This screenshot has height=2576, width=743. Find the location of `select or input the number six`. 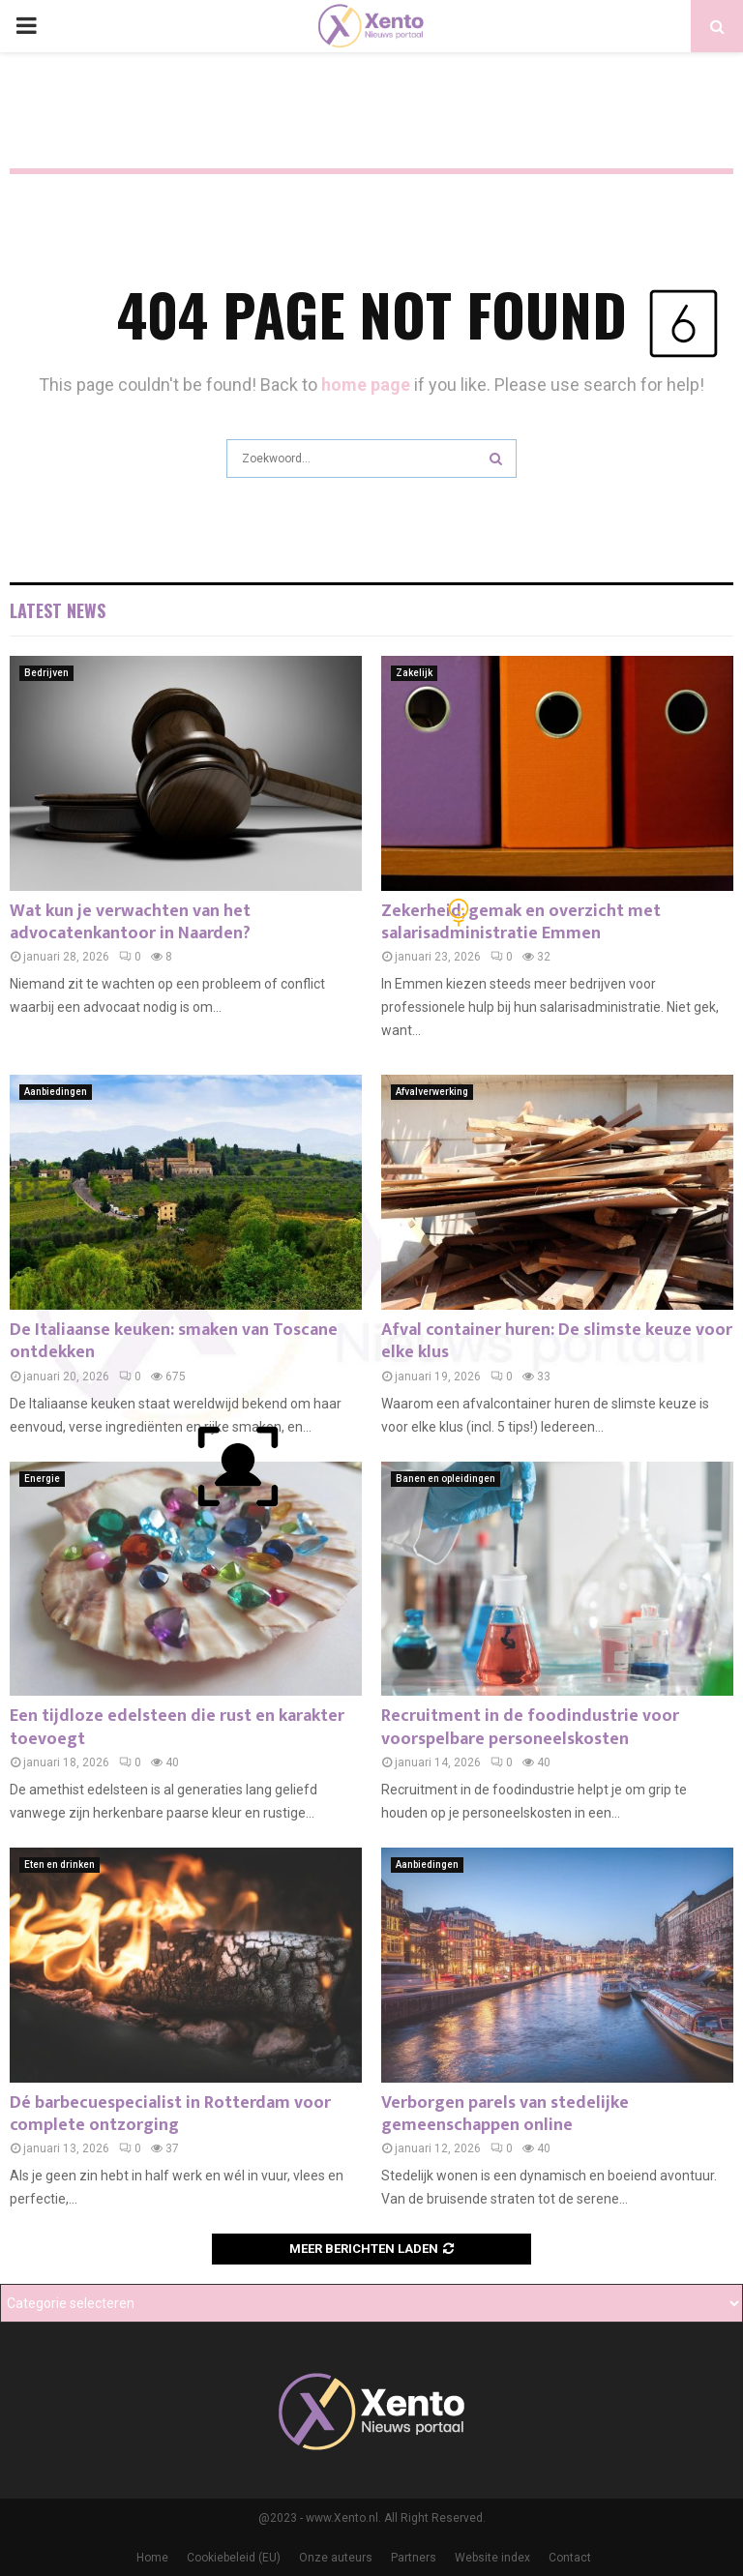

select or input the number six is located at coordinates (683, 323).